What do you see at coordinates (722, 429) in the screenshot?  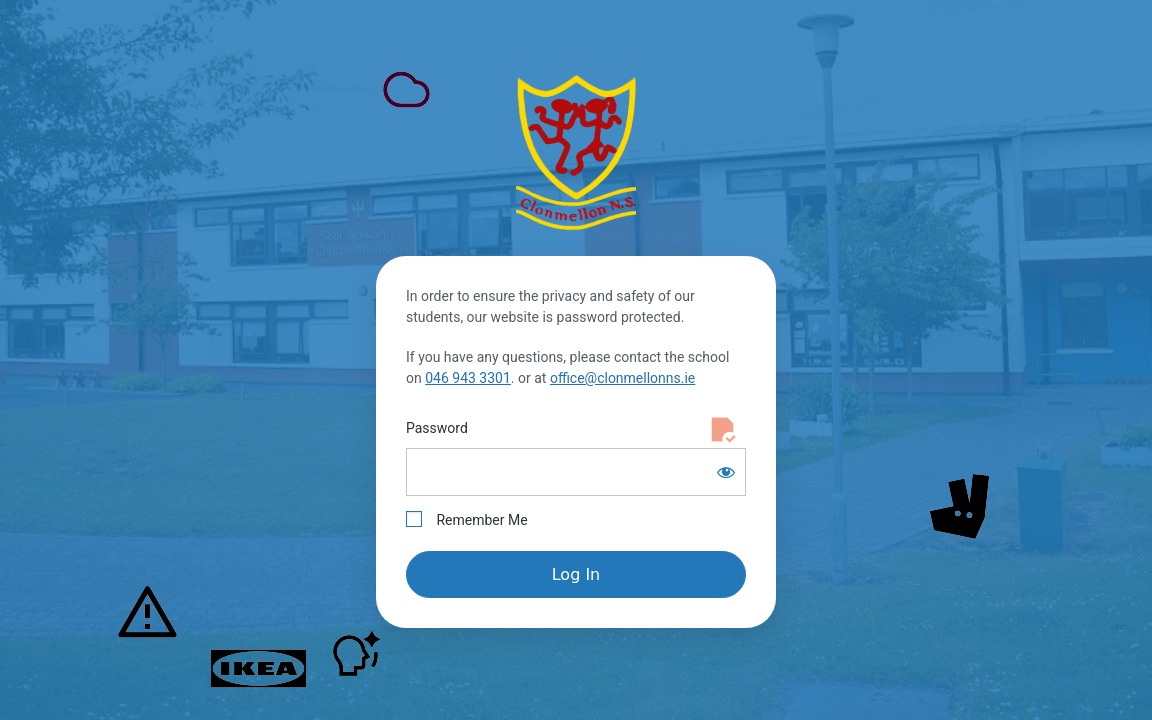 I see `file successfully uploaded or verified` at bounding box center [722, 429].